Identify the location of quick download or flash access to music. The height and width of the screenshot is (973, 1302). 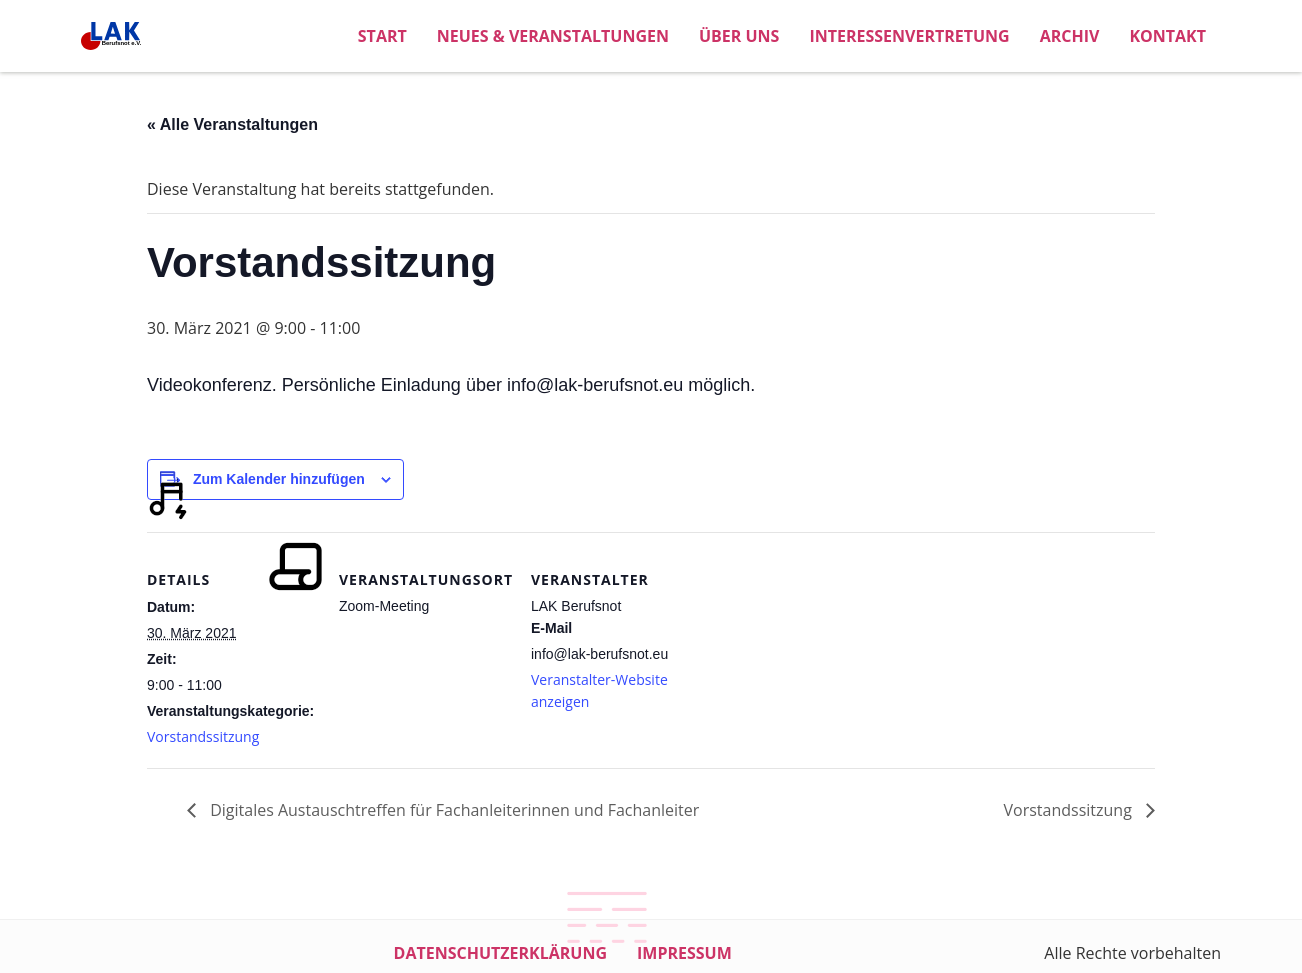
(168, 499).